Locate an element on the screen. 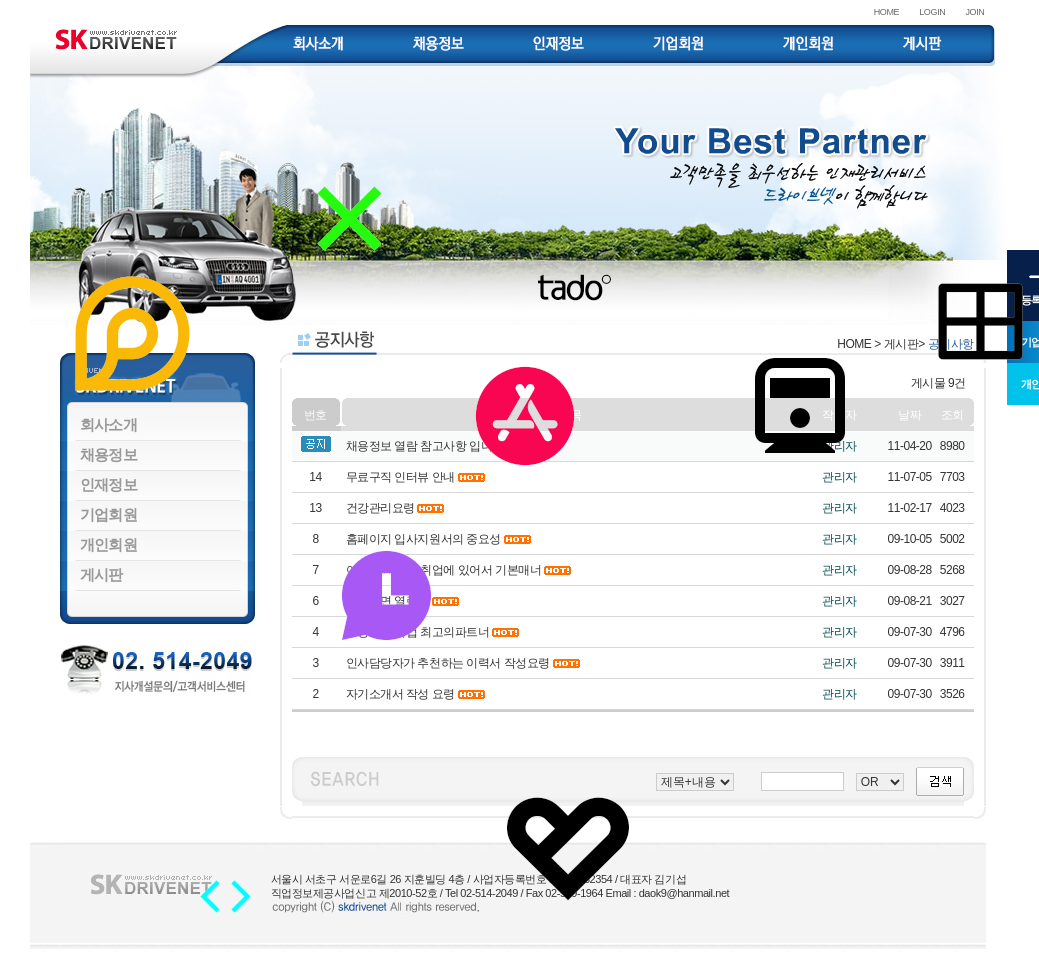 The height and width of the screenshot is (967, 1039). open the Apple App Store is located at coordinates (525, 416).